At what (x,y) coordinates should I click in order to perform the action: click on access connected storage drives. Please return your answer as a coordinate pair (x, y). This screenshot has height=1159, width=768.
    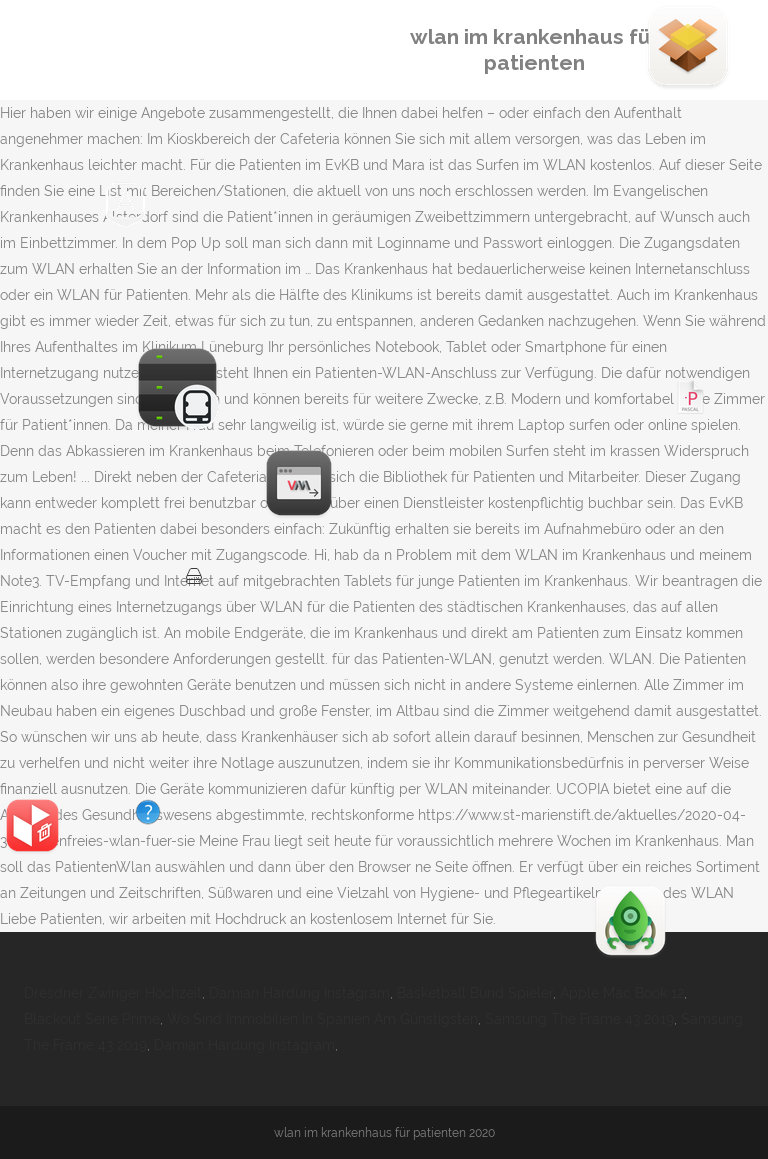
    Looking at the image, I should click on (194, 576).